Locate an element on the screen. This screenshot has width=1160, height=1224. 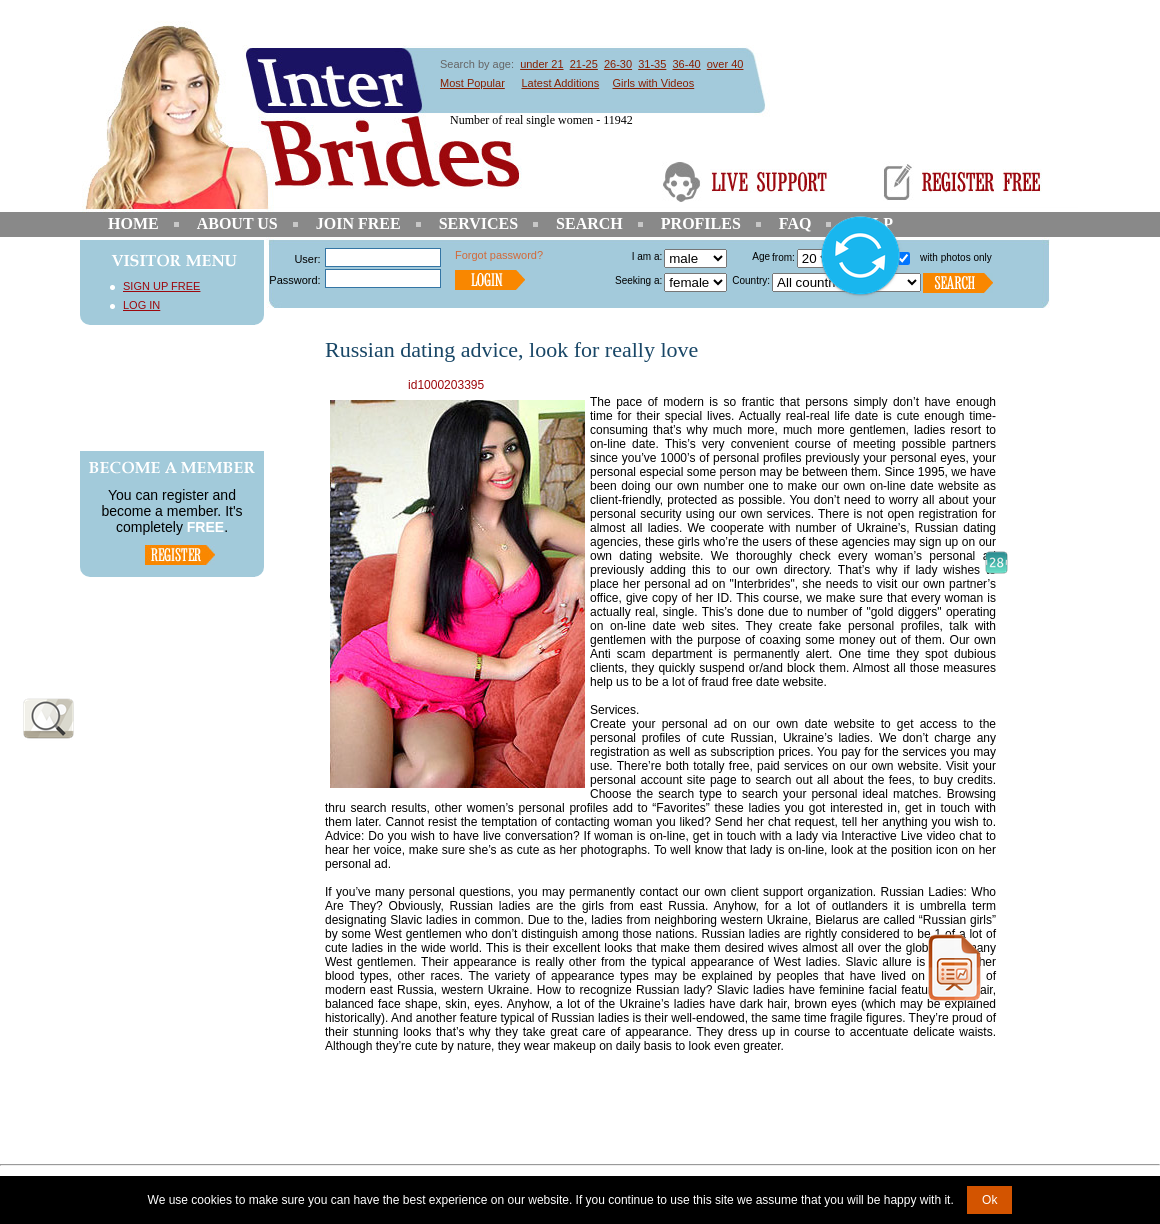
open the calendar app is located at coordinates (996, 562).